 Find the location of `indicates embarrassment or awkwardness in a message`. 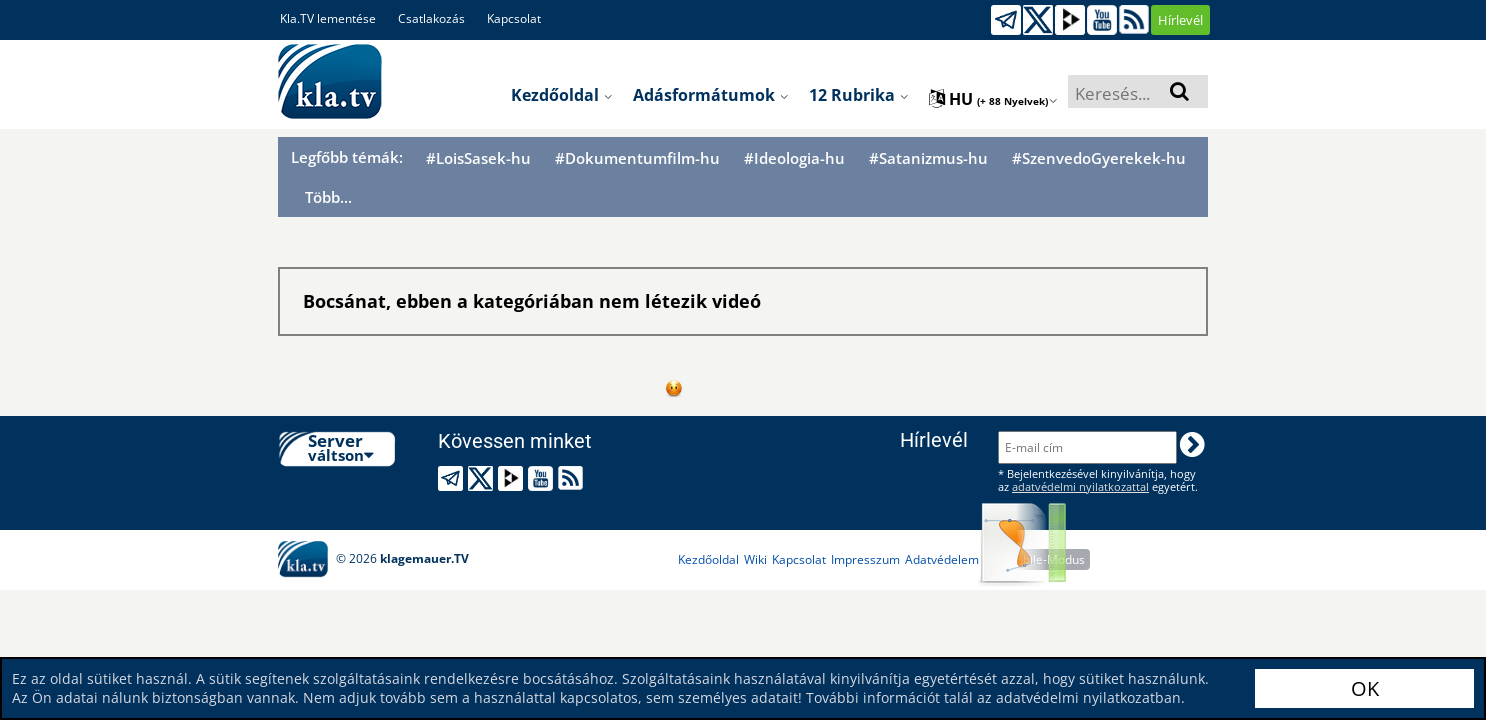

indicates embarrassment or awkwardness in a message is located at coordinates (674, 389).